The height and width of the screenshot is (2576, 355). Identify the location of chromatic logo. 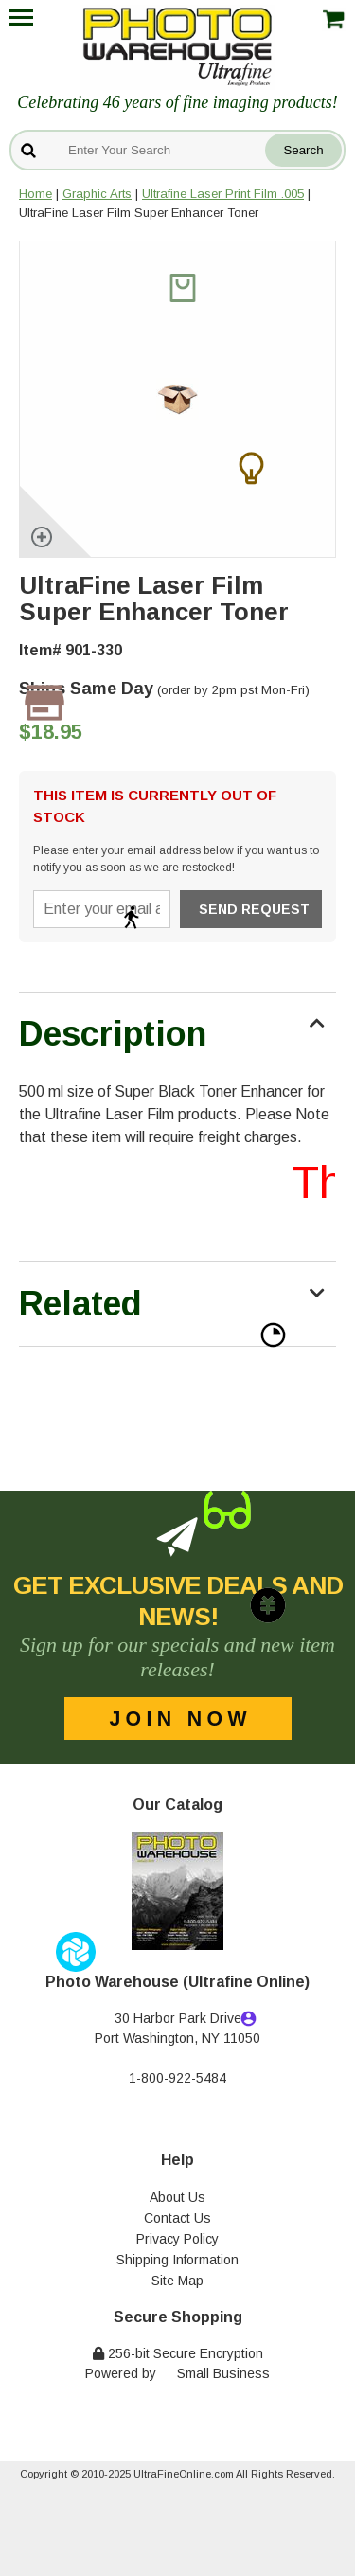
(76, 1952).